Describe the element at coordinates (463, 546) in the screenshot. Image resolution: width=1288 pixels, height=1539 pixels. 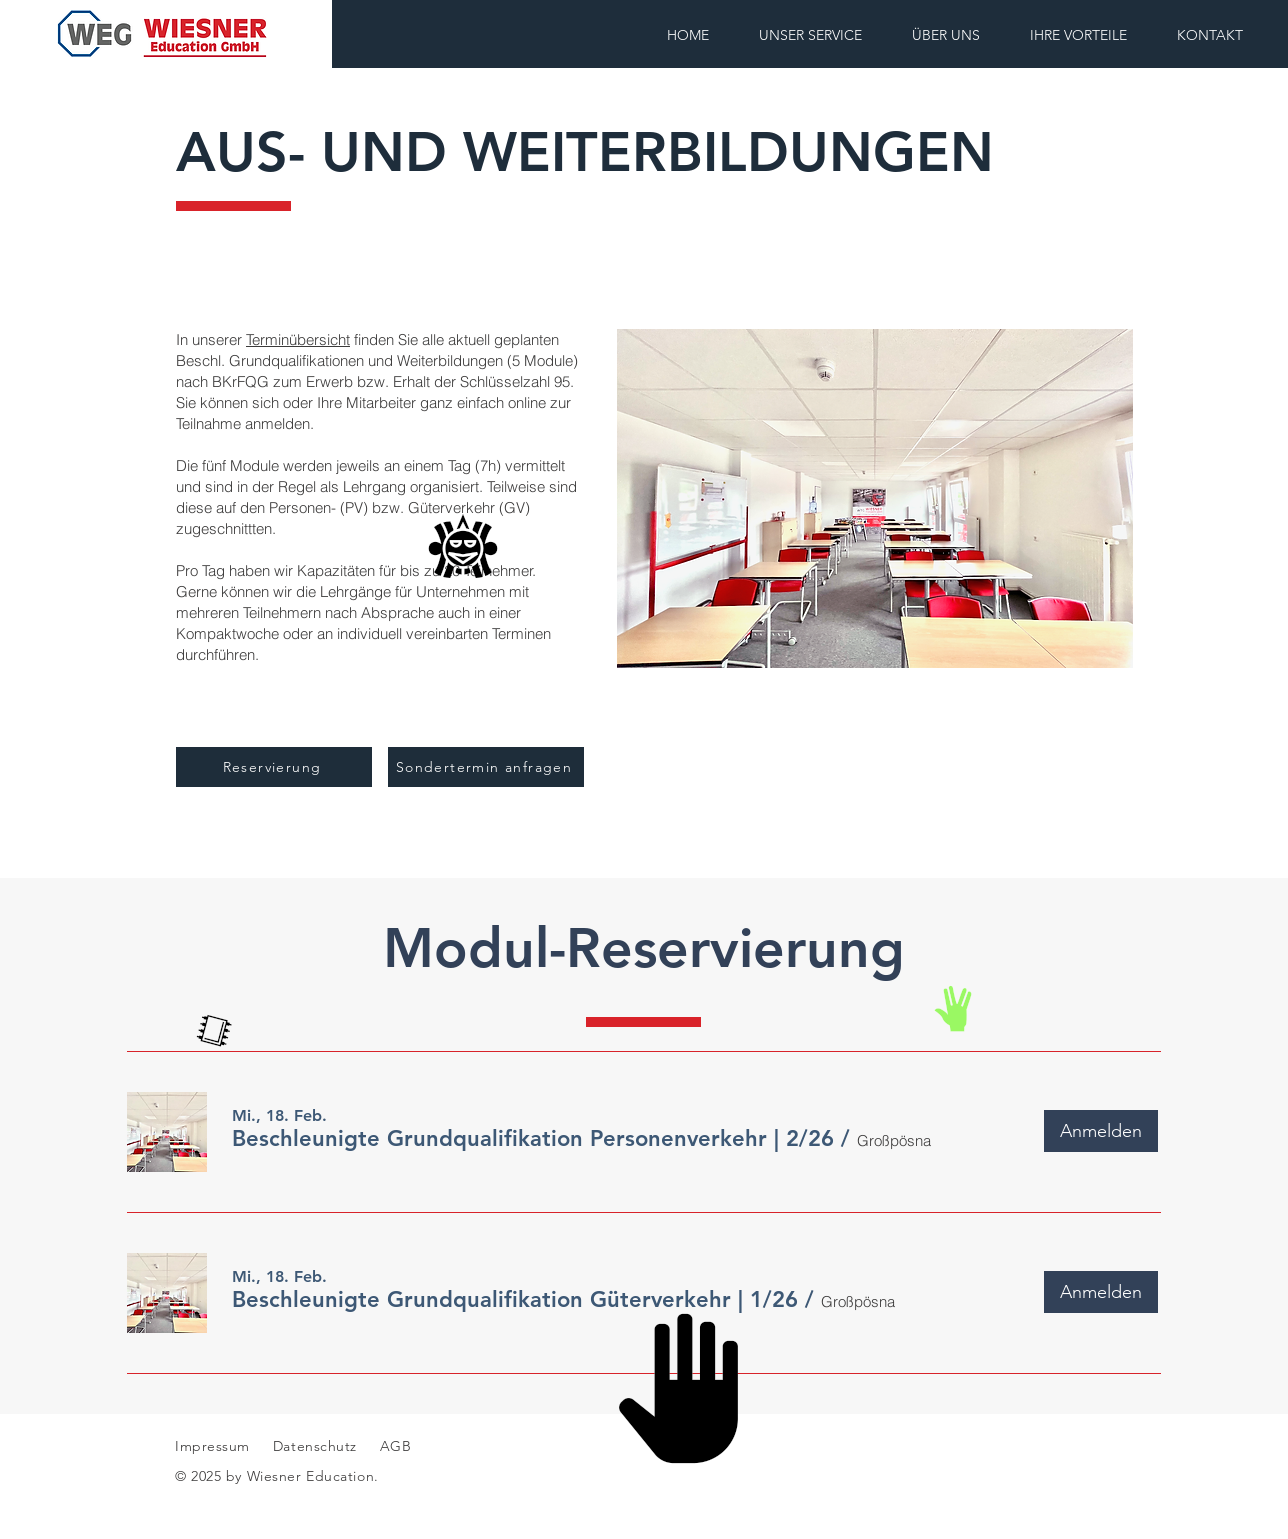
I see `view aztec or mesoamerican themed content` at that location.